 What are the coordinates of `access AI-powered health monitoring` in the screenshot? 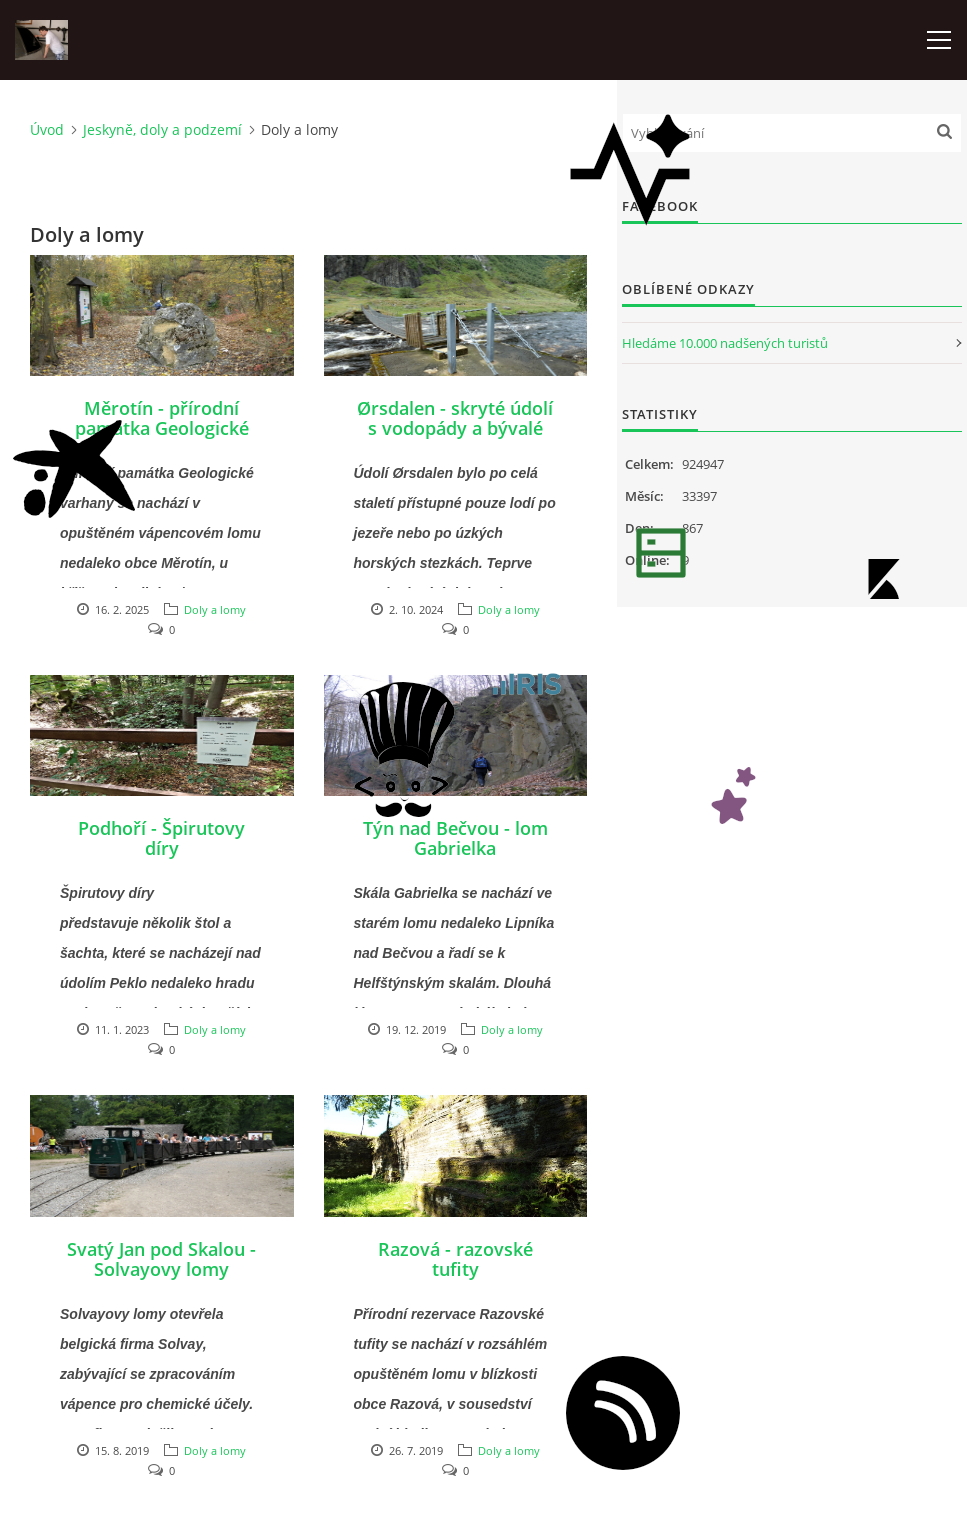 It's located at (630, 174).